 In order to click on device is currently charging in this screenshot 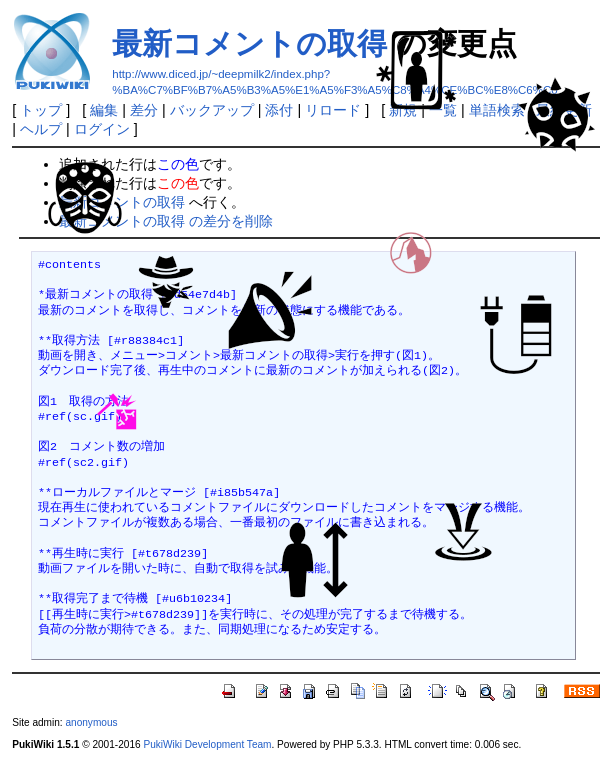, I will do `click(517, 335)`.